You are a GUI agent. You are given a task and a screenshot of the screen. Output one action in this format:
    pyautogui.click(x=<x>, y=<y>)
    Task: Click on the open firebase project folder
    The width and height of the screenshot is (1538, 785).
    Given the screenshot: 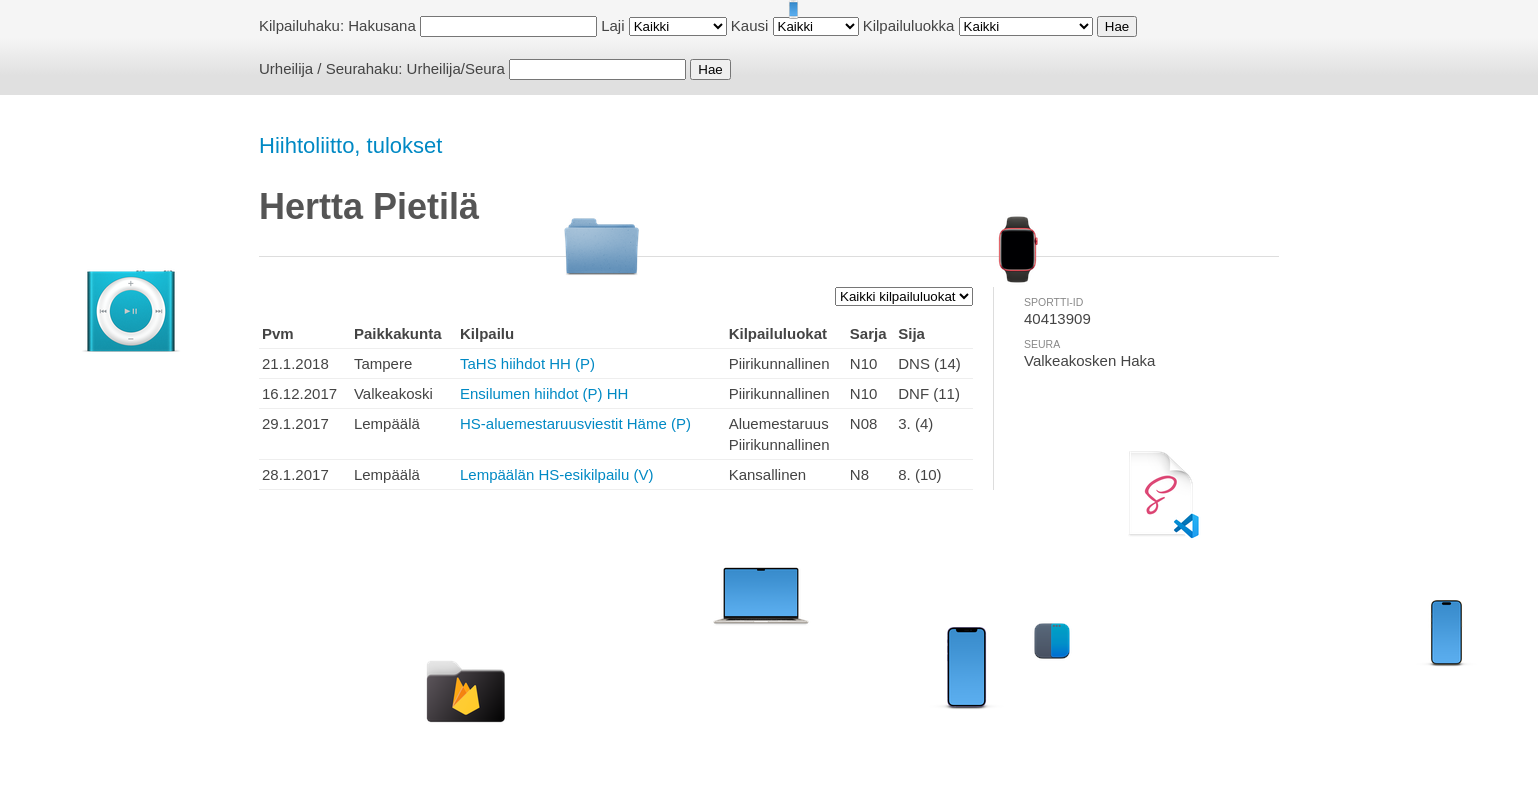 What is the action you would take?
    pyautogui.click(x=465, y=693)
    